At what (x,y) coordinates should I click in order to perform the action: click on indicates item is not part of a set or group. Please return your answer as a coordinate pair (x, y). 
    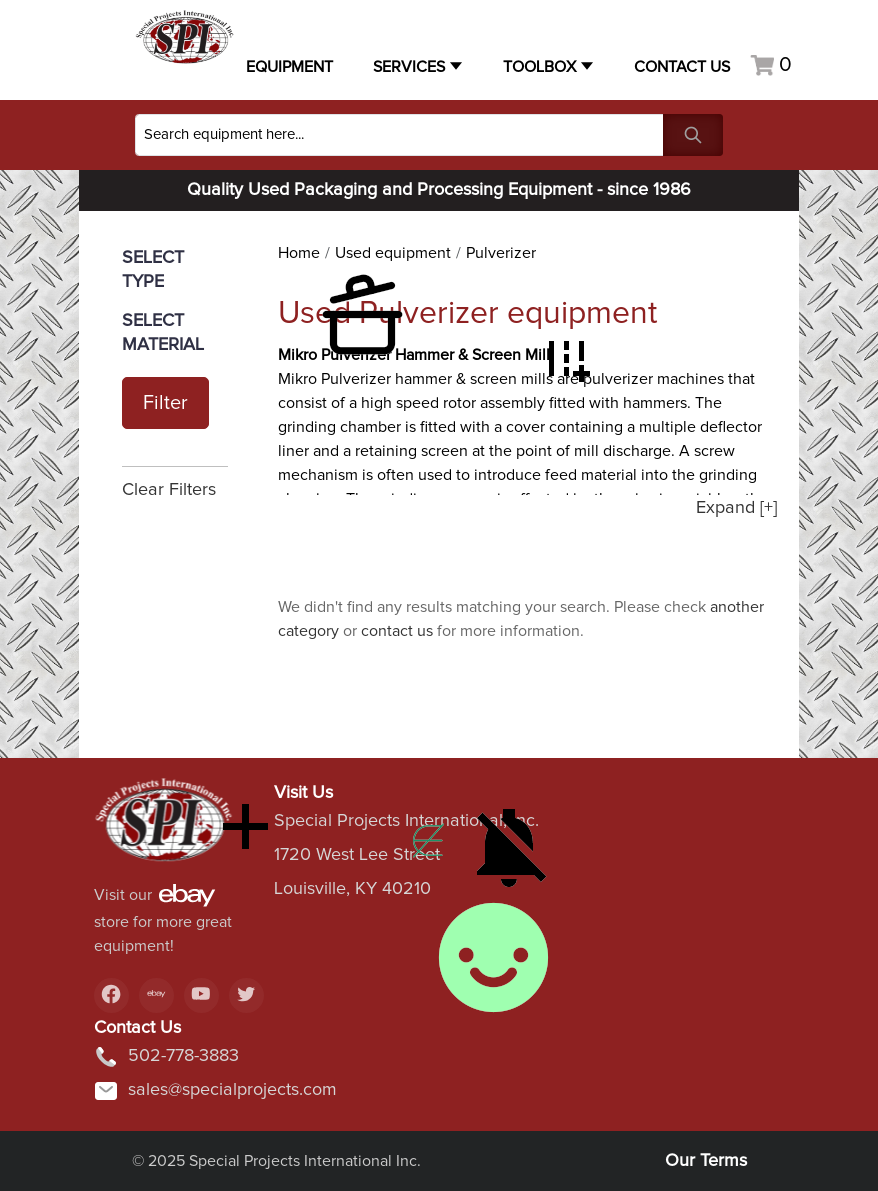
    Looking at the image, I should click on (428, 840).